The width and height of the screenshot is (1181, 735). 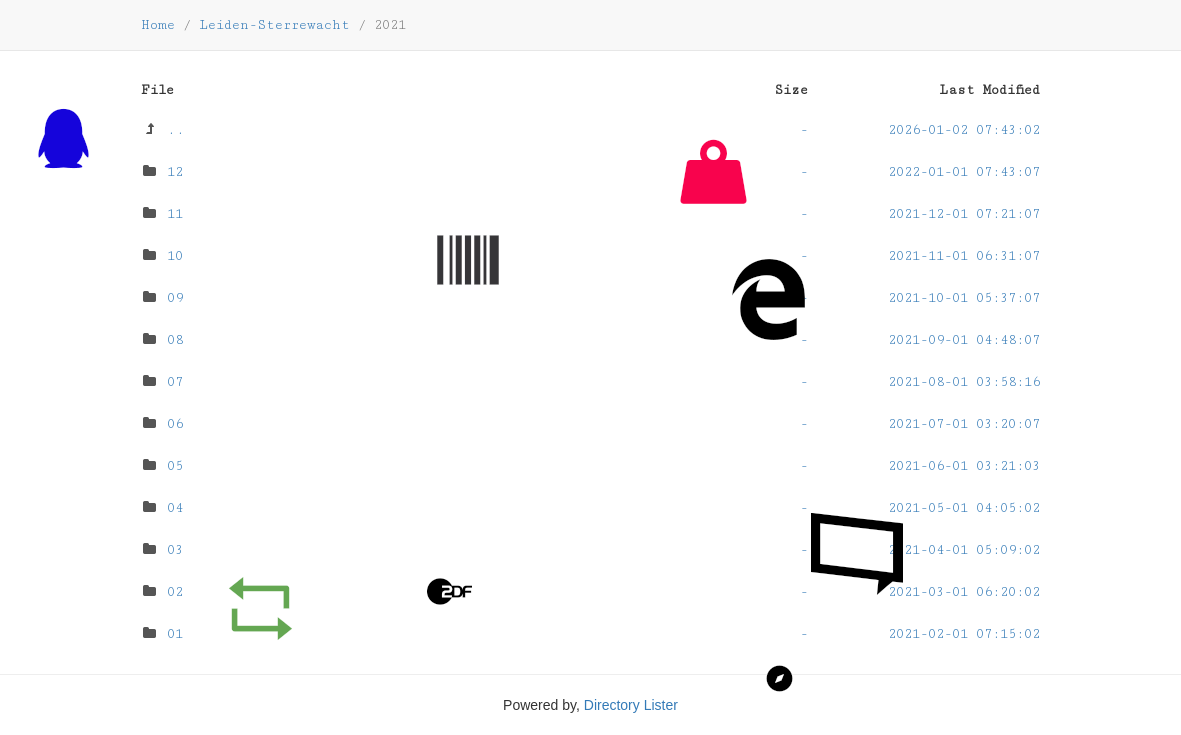 What do you see at coordinates (449, 591) in the screenshot?
I see `ZDF German television network logo` at bounding box center [449, 591].